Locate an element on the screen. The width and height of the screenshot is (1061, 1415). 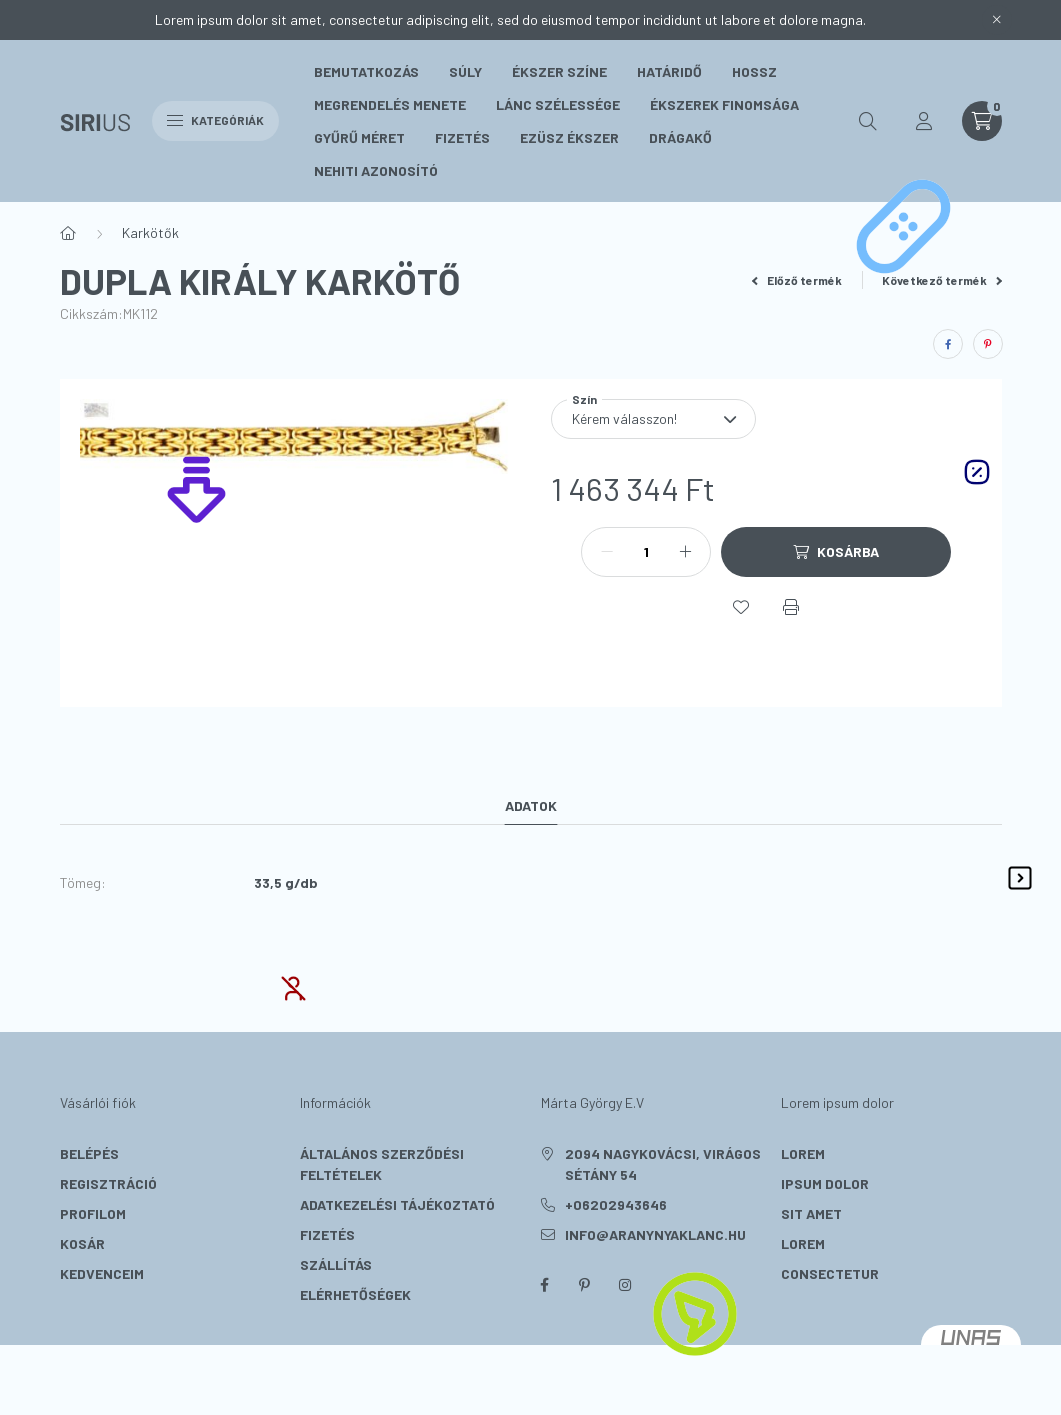
open DingTalk messaging app is located at coordinates (695, 1314).